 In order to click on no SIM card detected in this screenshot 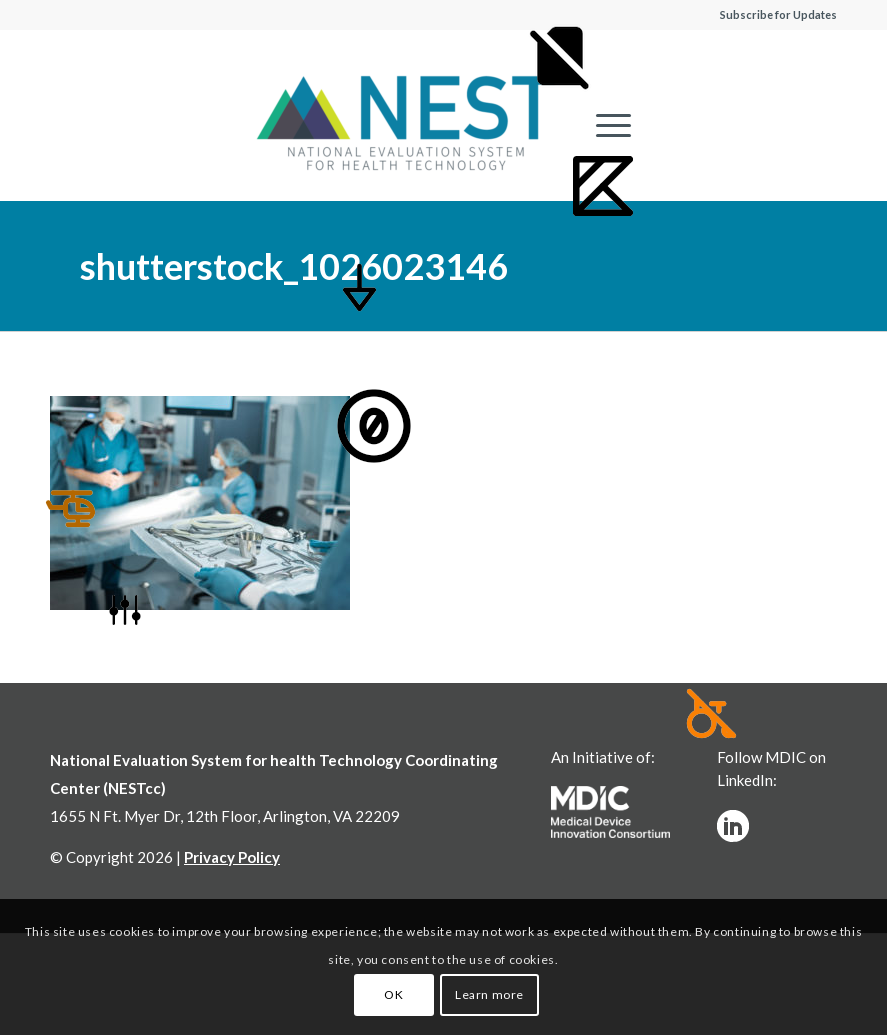, I will do `click(560, 56)`.